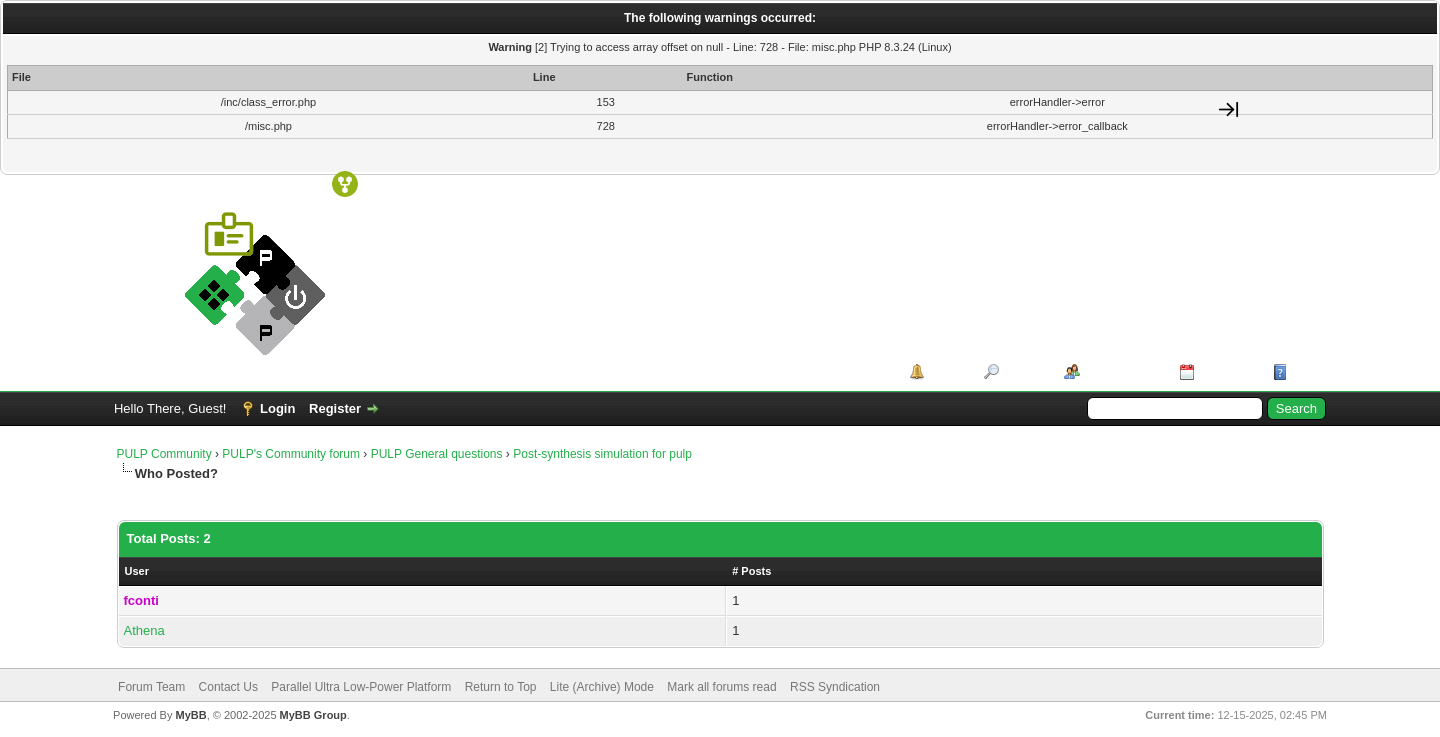 This screenshot has width=1440, height=737. What do you see at coordinates (345, 184) in the screenshot?
I see `indicates a forked repository in your activity feed` at bounding box center [345, 184].